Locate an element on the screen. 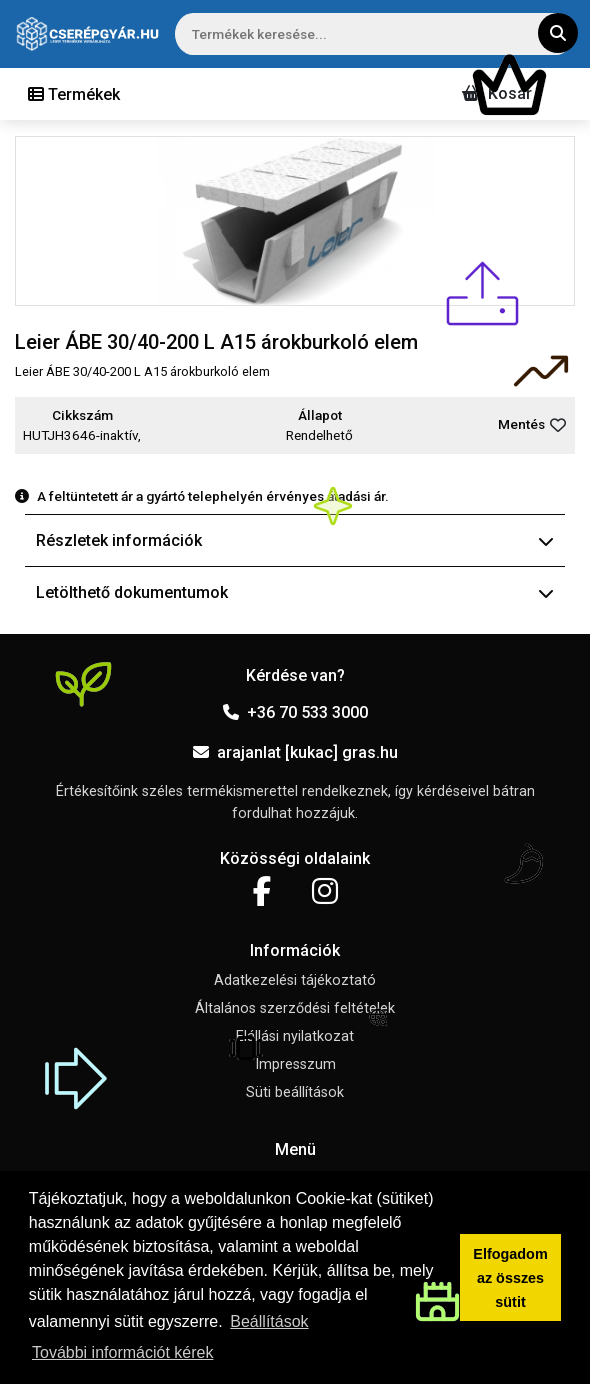 Image resolution: width=590 pixels, height=1384 pixels. indicates premium or VIP membership status is located at coordinates (509, 88).